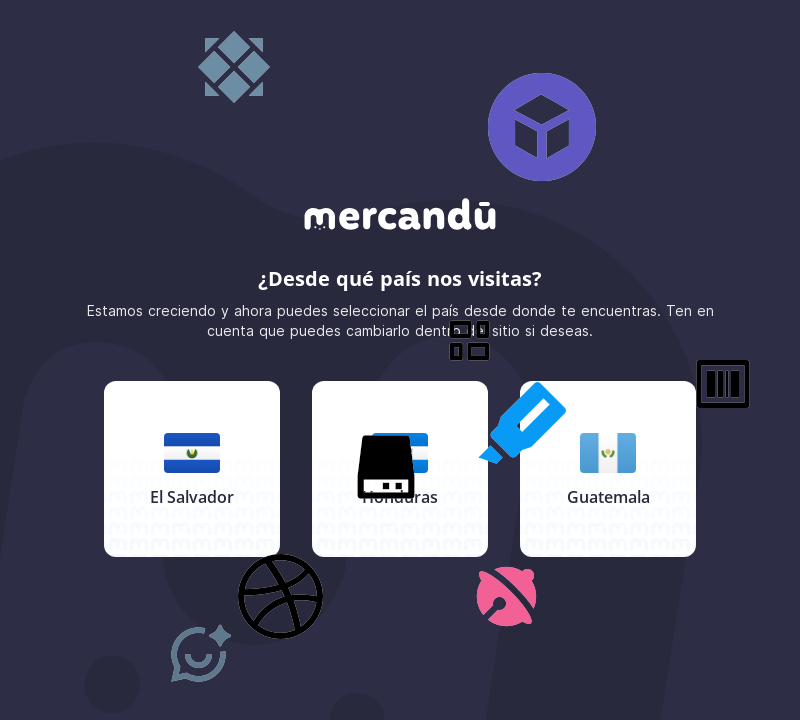 Image resolution: width=800 pixels, height=720 pixels. Describe the element at coordinates (386, 467) in the screenshot. I see `access external storage or hard drive` at that location.